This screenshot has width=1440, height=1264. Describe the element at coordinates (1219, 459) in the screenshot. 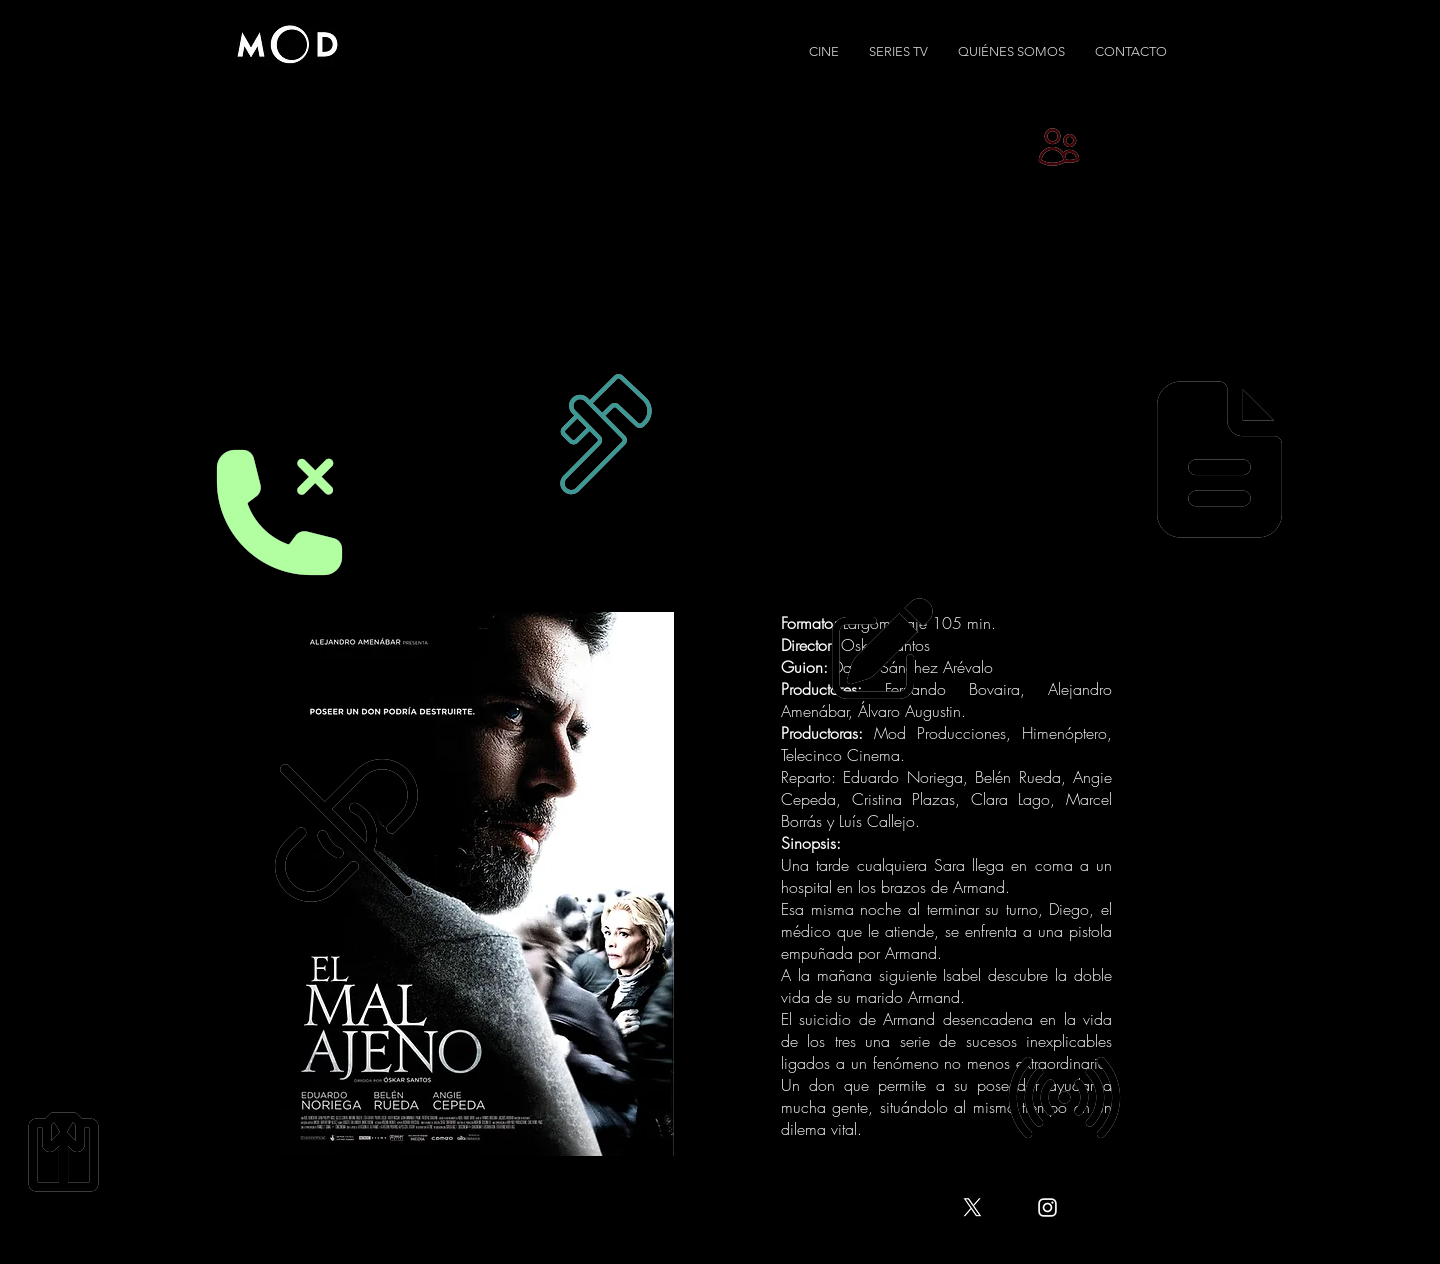

I see `view file details or description` at that location.